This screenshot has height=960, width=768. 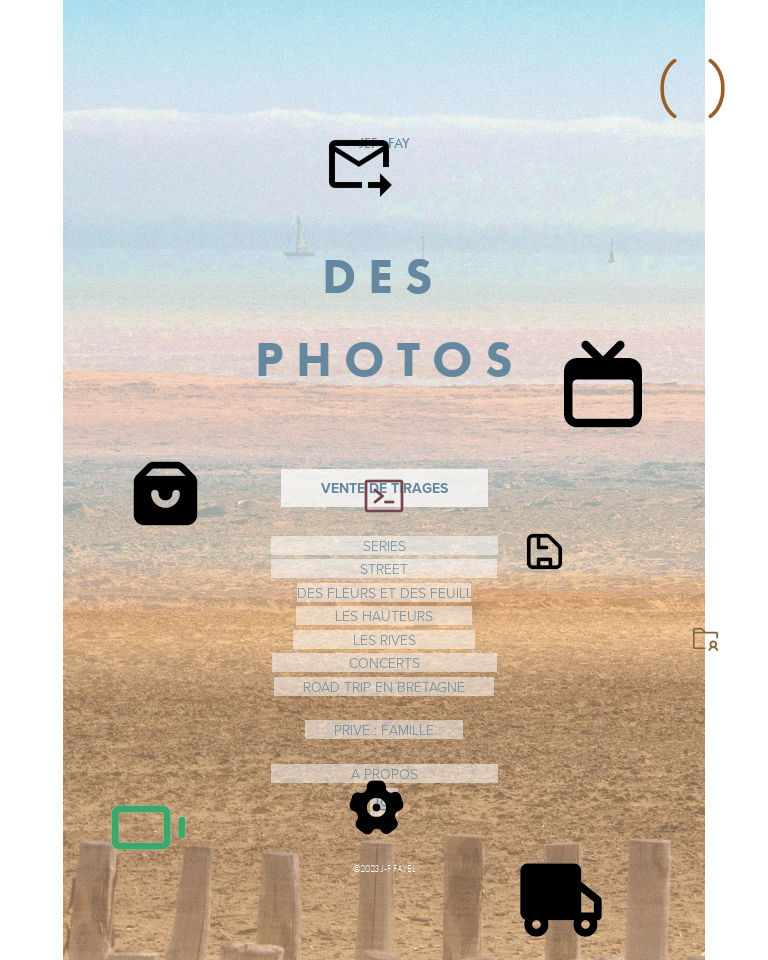 I want to click on access tv or video streaming, so click(x=603, y=384).